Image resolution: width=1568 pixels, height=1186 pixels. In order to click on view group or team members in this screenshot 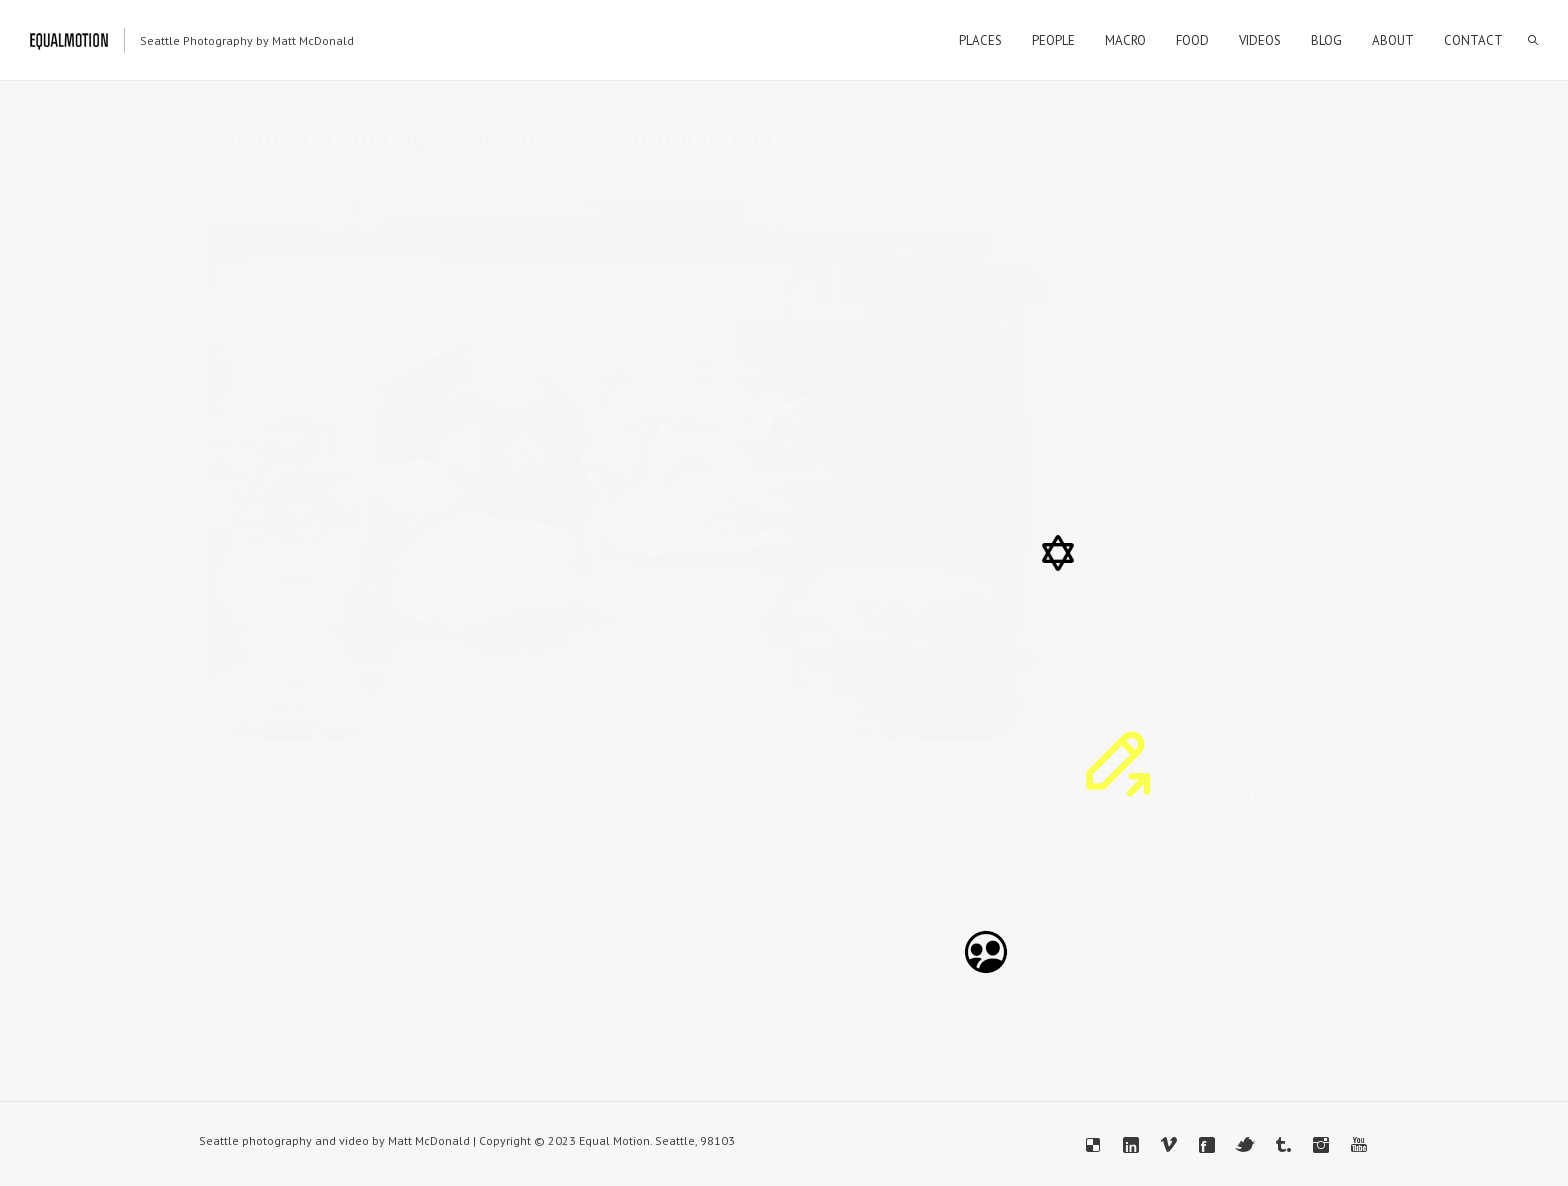, I will do `click(986, 952)`.